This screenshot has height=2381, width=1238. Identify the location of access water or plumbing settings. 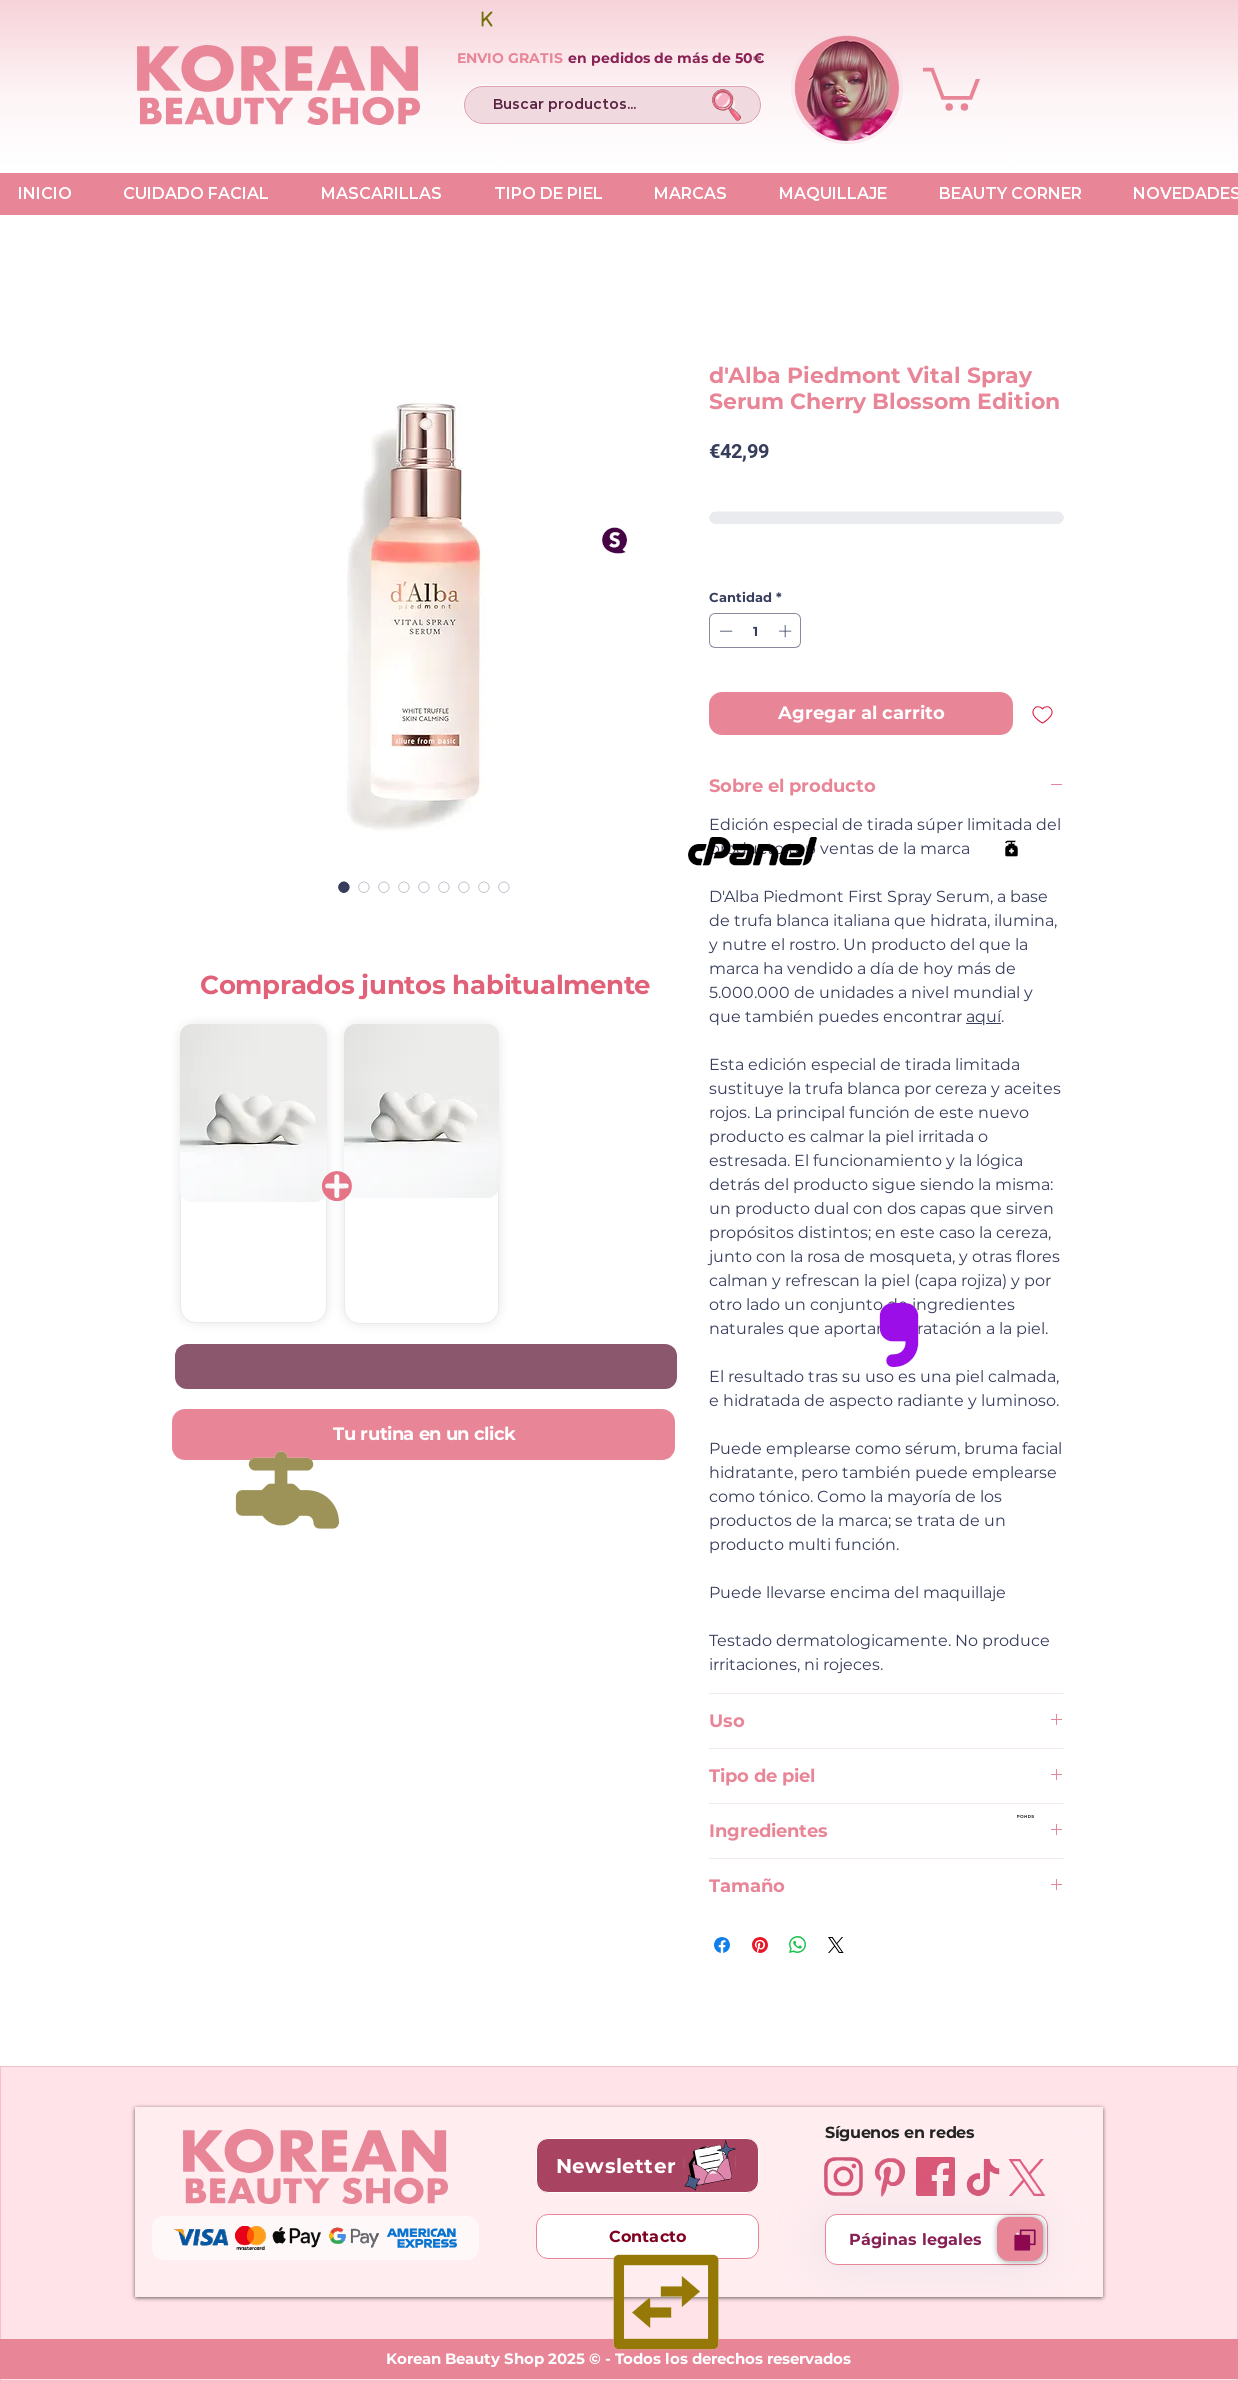
(287, 1496).